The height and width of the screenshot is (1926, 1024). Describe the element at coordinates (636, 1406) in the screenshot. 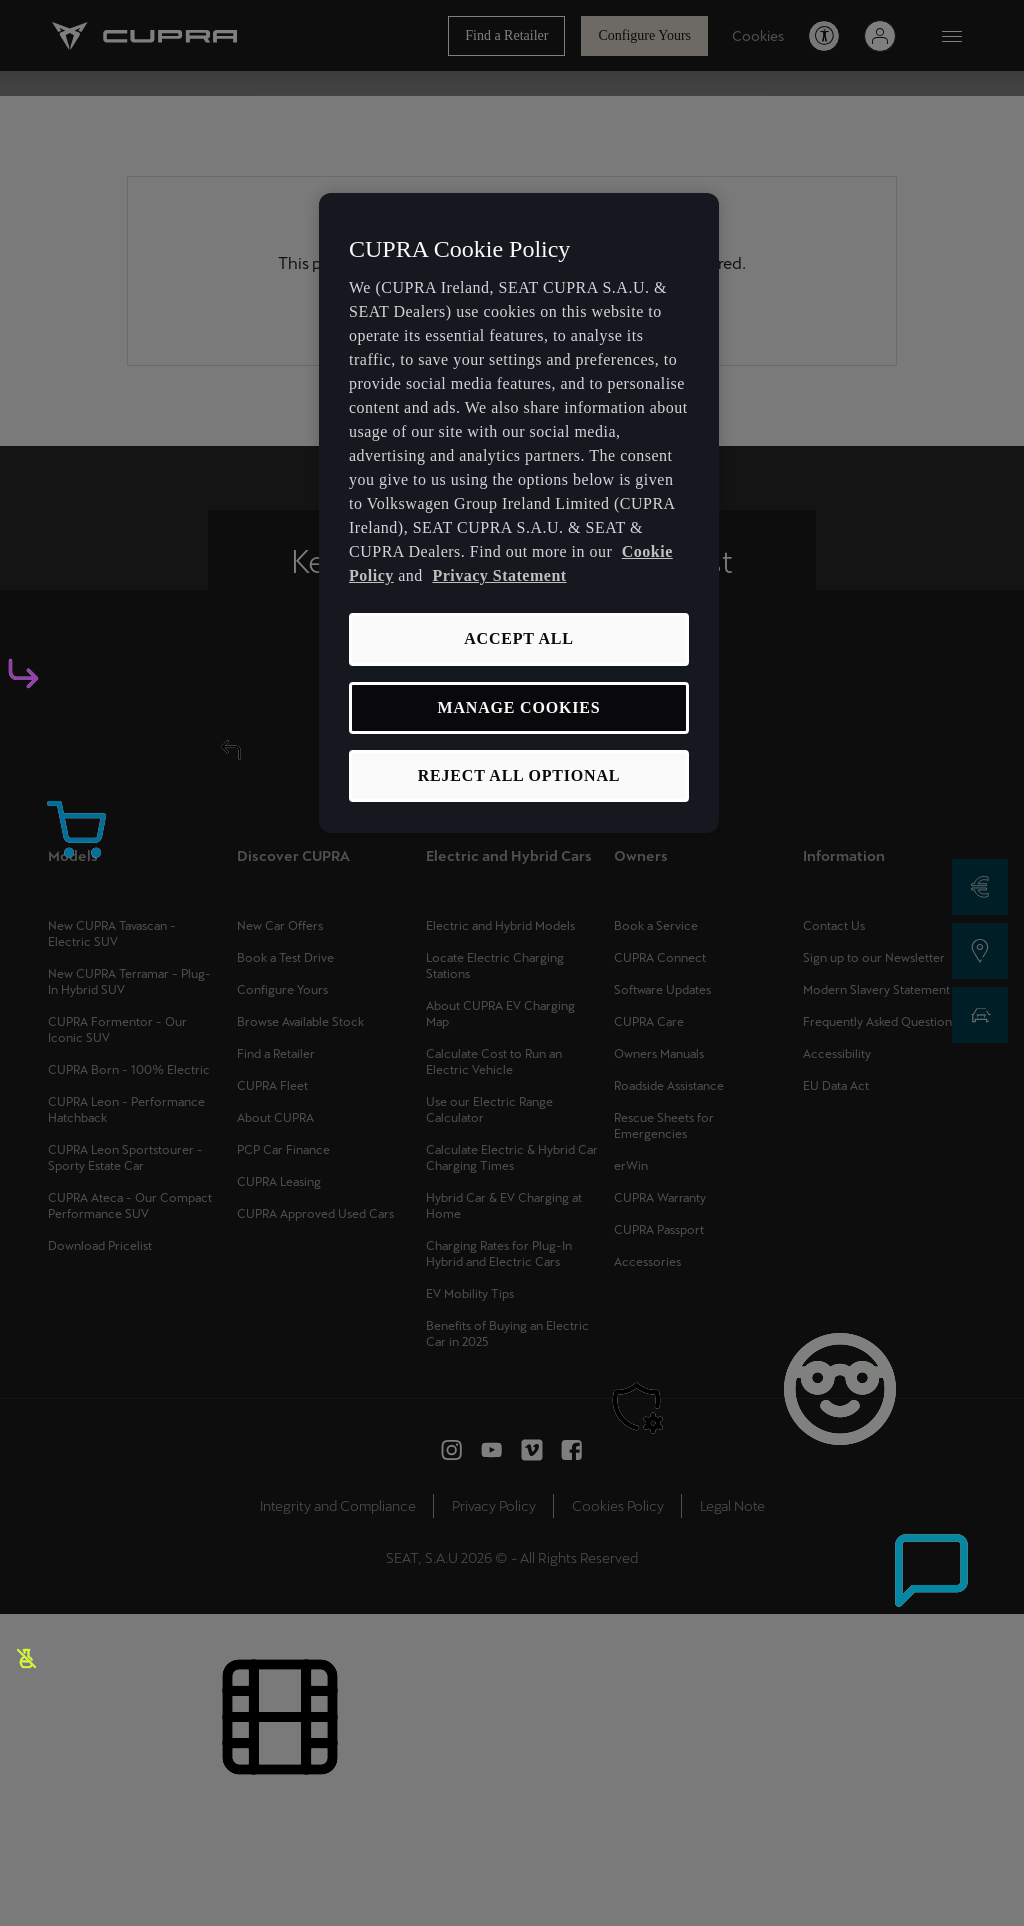

I see `access security settings` at that location.